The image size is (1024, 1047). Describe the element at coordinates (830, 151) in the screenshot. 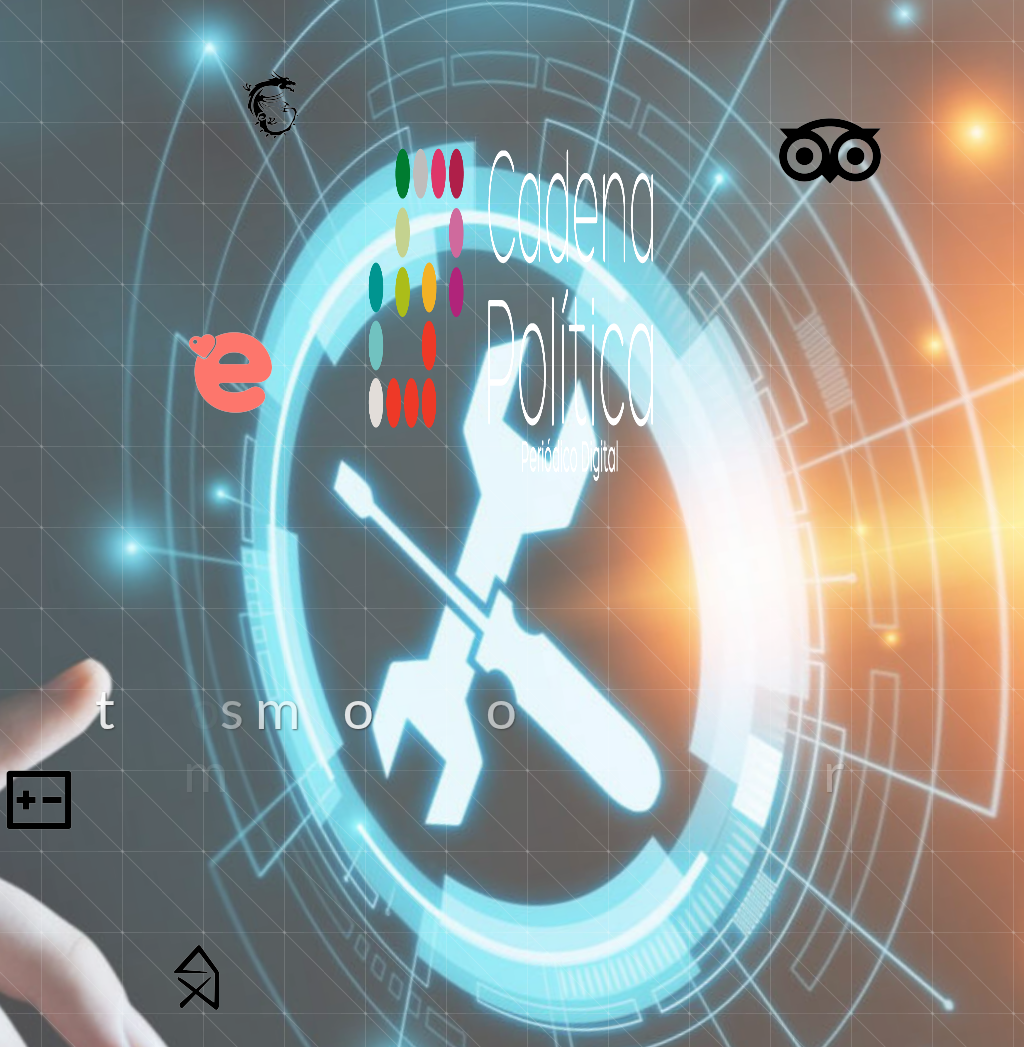

I see `open tripadvisor app` at that location.